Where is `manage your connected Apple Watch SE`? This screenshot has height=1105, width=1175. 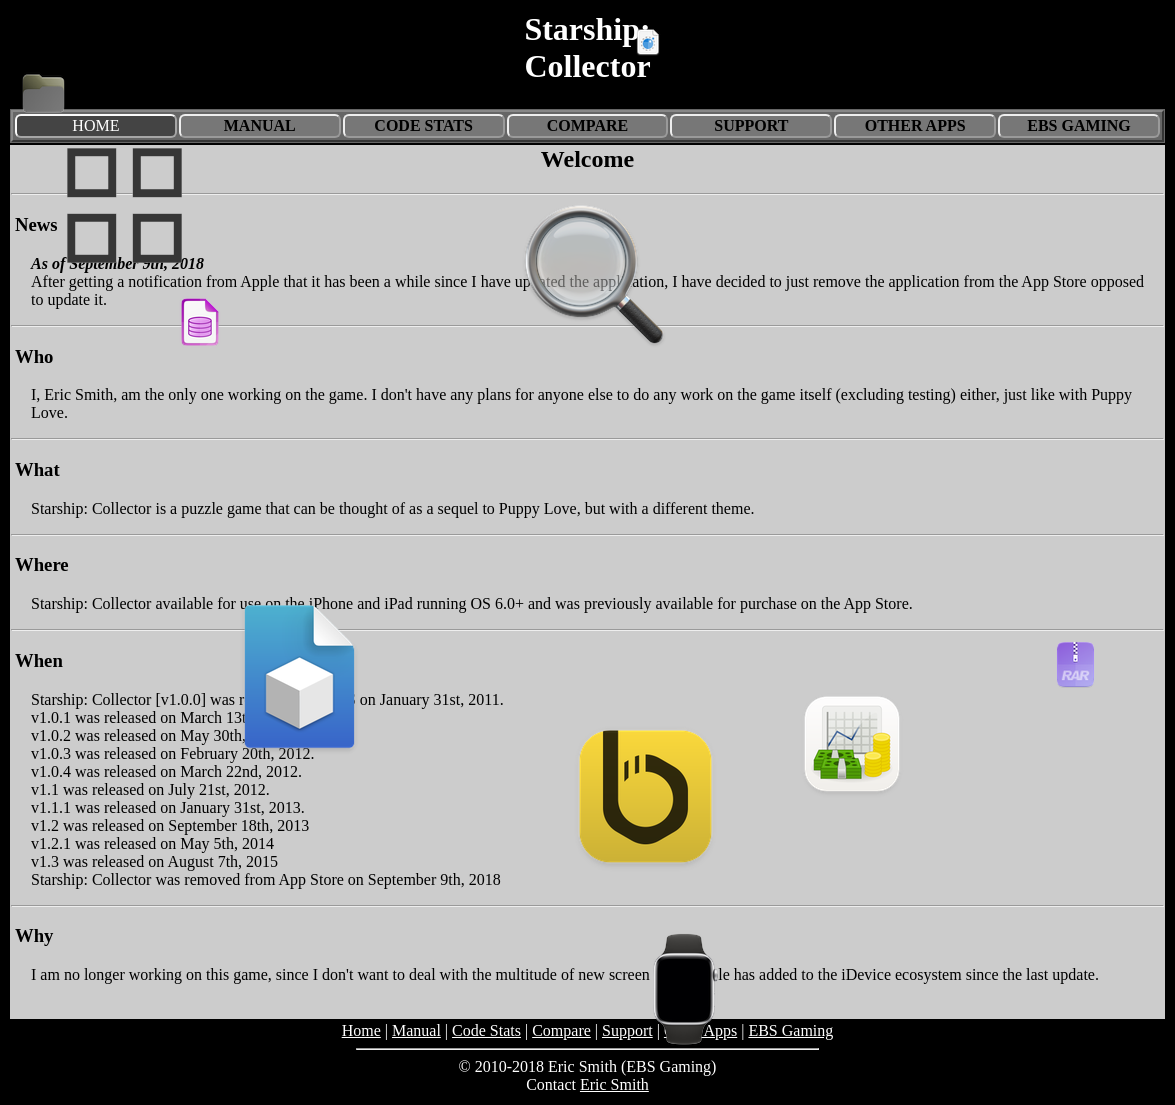
manage your connected Apple Watch SE is located at coordinates (684, 989).